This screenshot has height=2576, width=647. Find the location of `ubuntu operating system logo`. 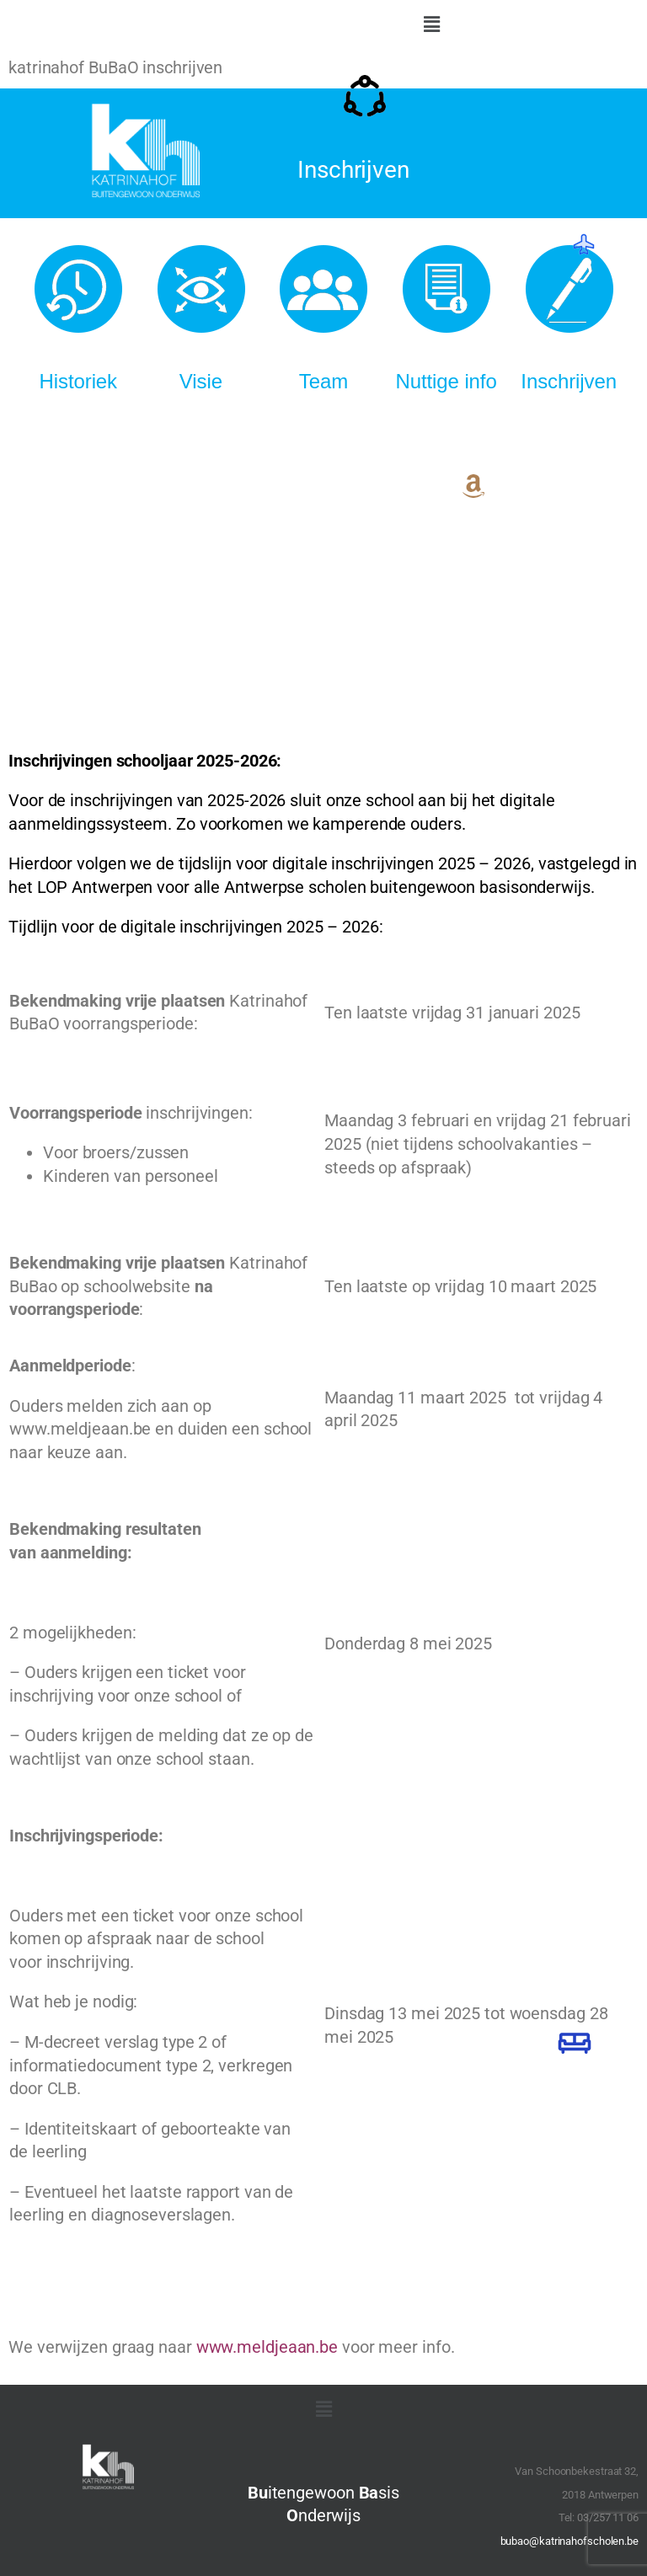

ubuntu operating system logo is located at coordinates (365, 96).